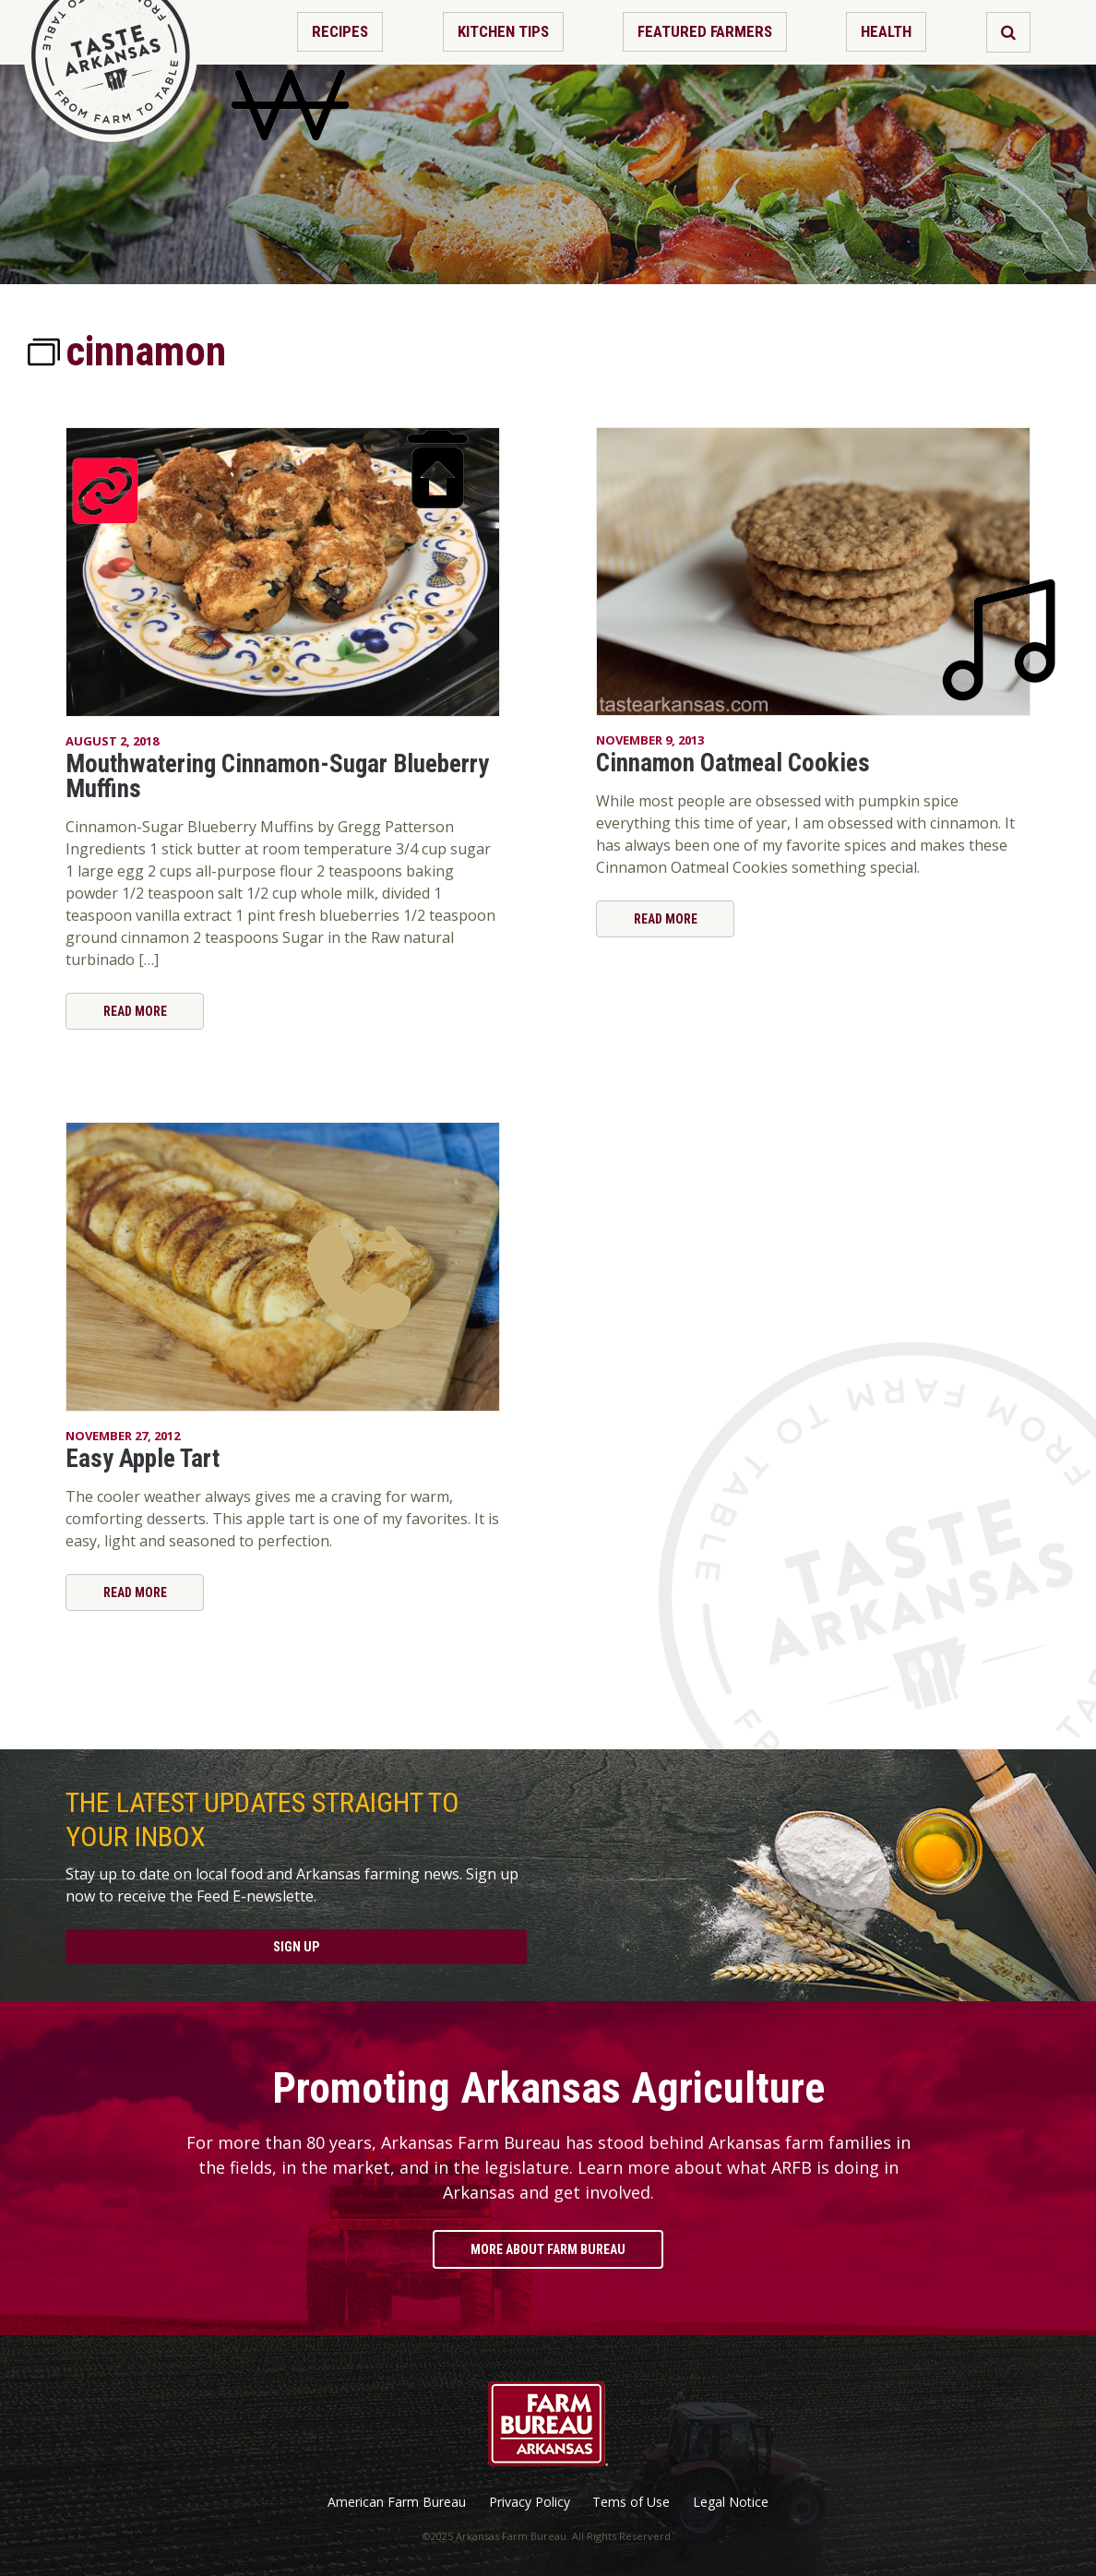 Image resolution: width=1096 pixels, height=2576 pixels. What do you see at coordinates (1006, 642) in the screenshot?
I see `access music library or audio files` at bounding box center [1006, 642].